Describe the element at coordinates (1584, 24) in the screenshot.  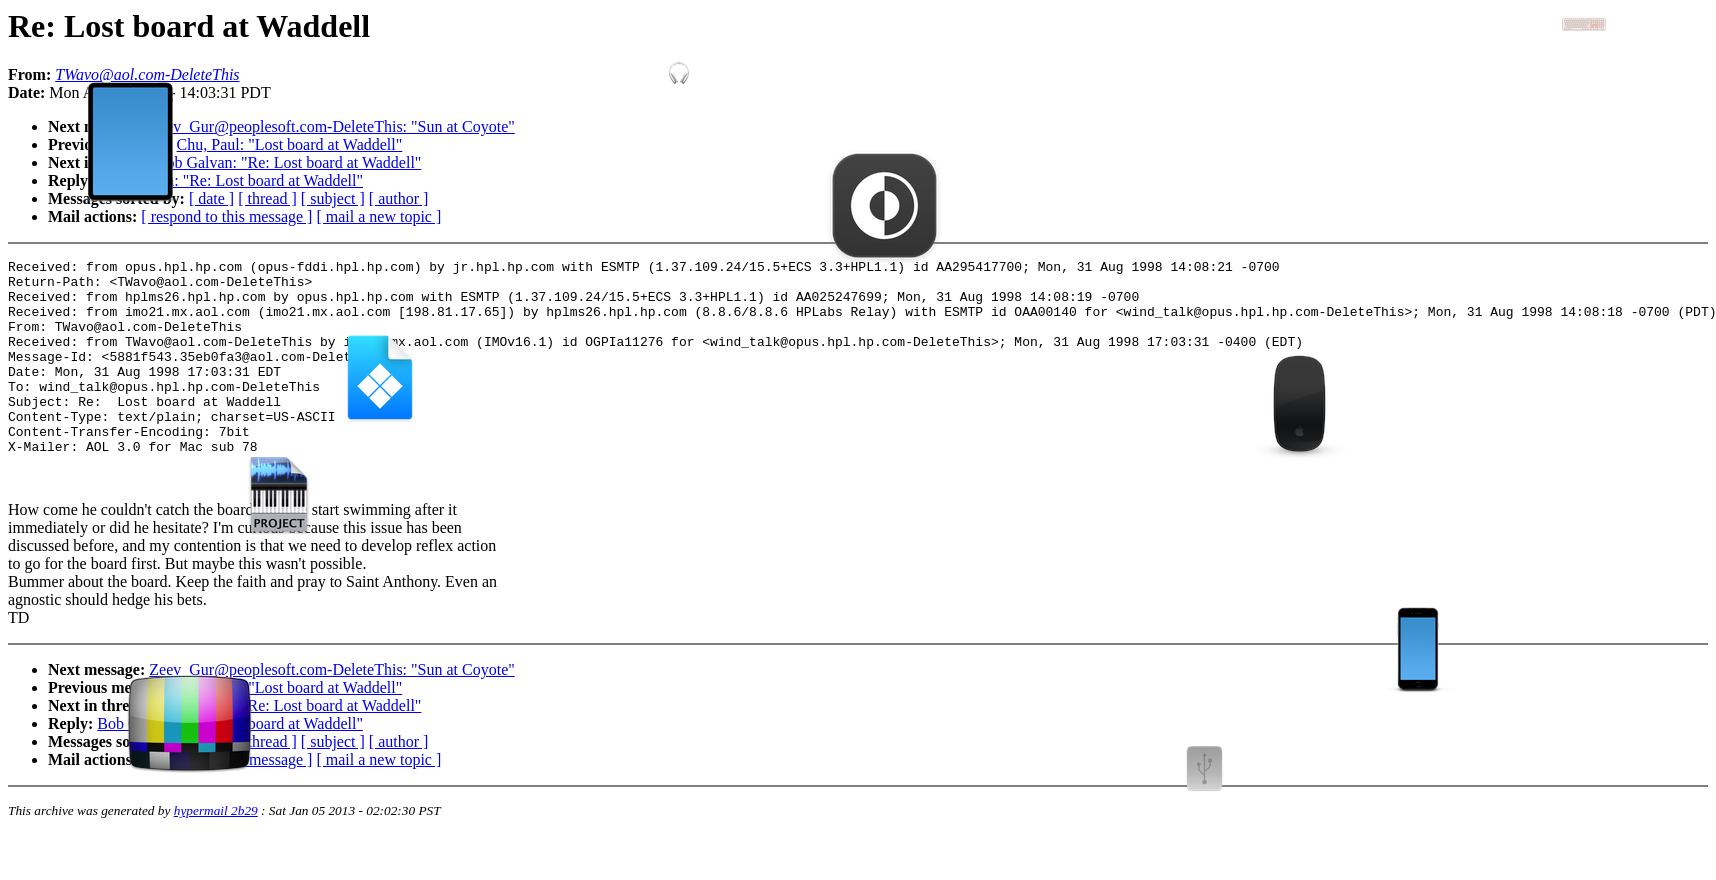
I see `connect to a wireless bluetooth keyboard` at that location.